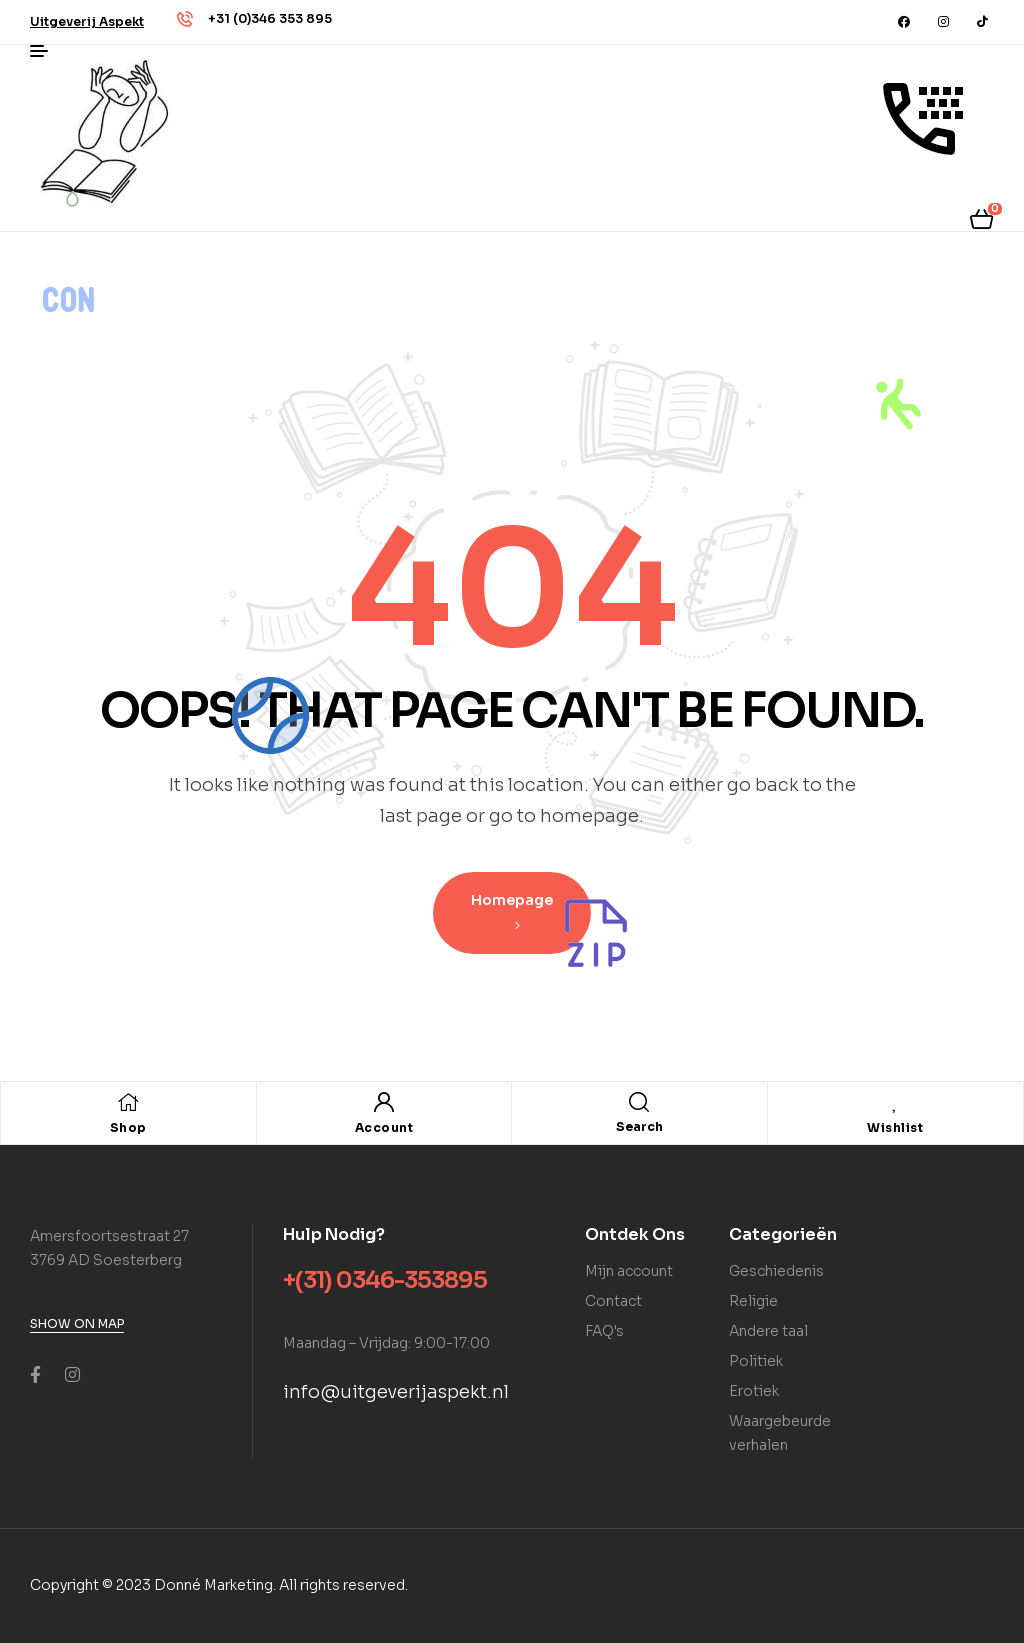 This screenshot has height=1643, width=1024. What do you see at coordinates (68, 299) in the screenshot?
I see `initiate an HTTP connection request` at bounding box center [68, 299].